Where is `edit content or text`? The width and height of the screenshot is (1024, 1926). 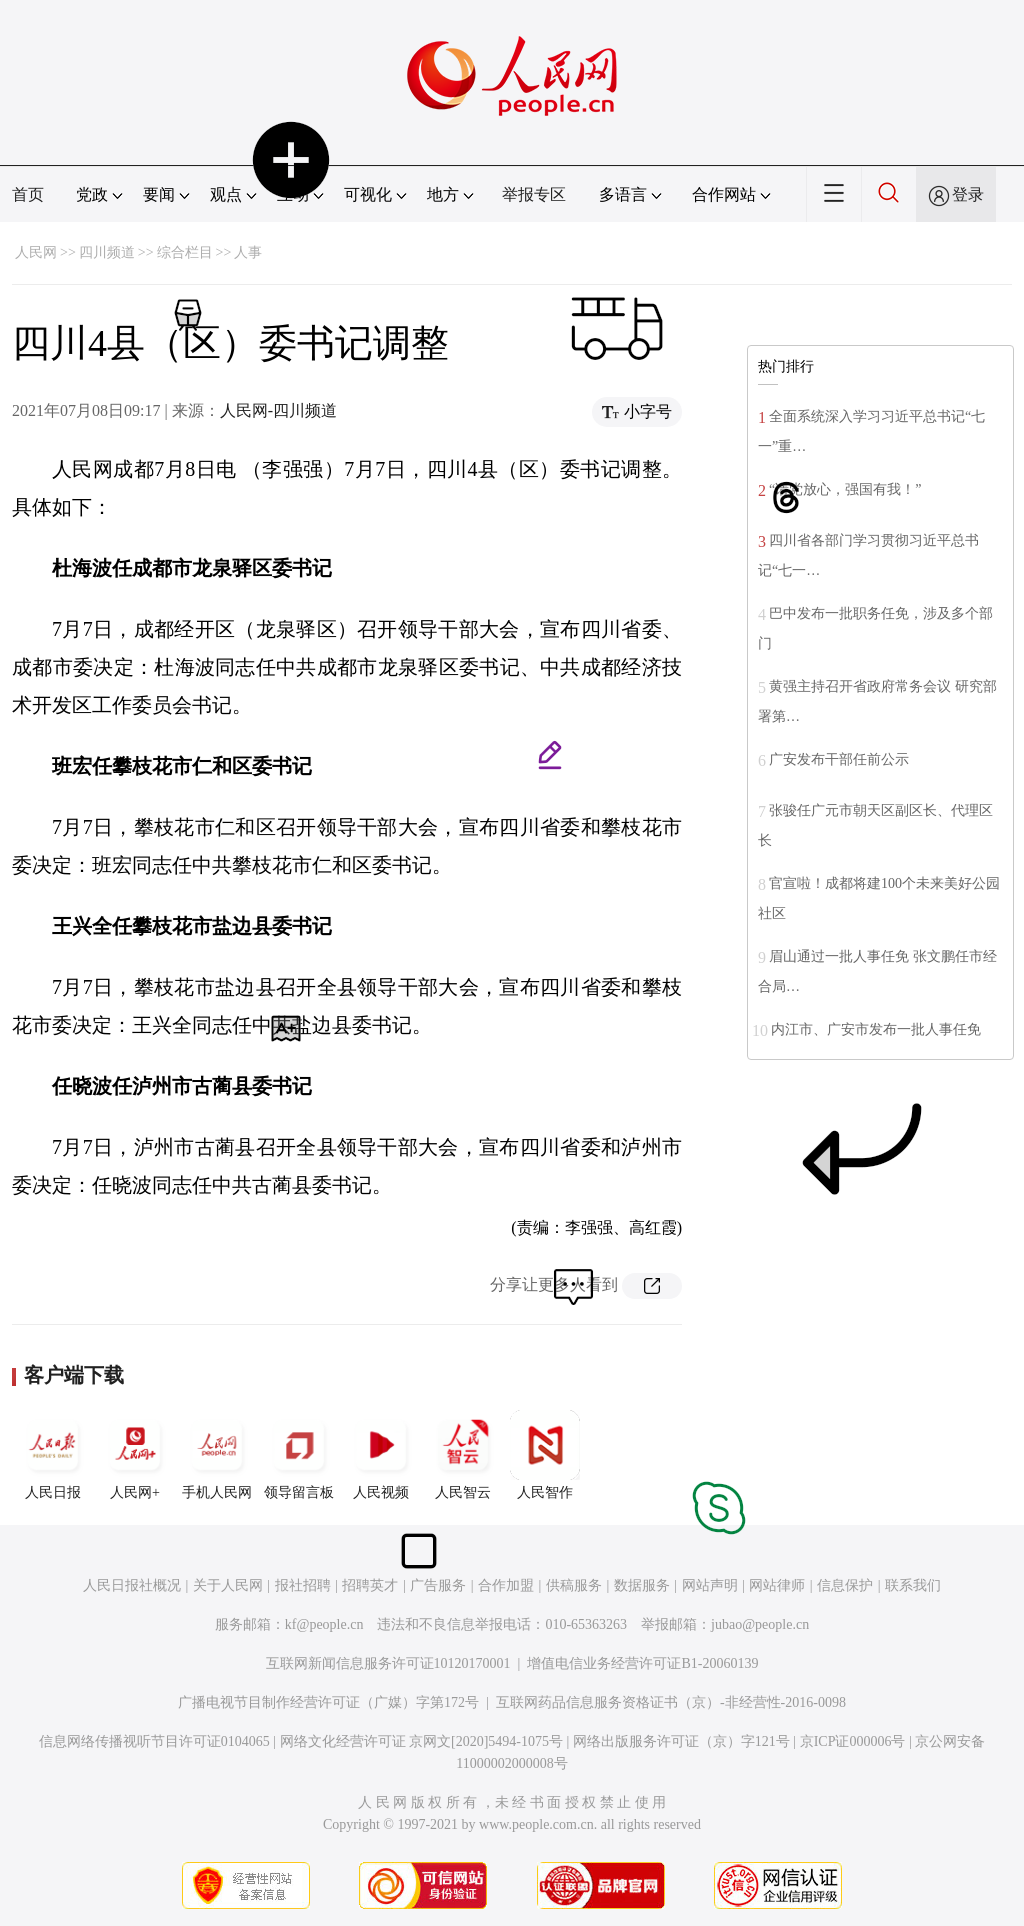 edit content or text is located at coordinates (550, 755).